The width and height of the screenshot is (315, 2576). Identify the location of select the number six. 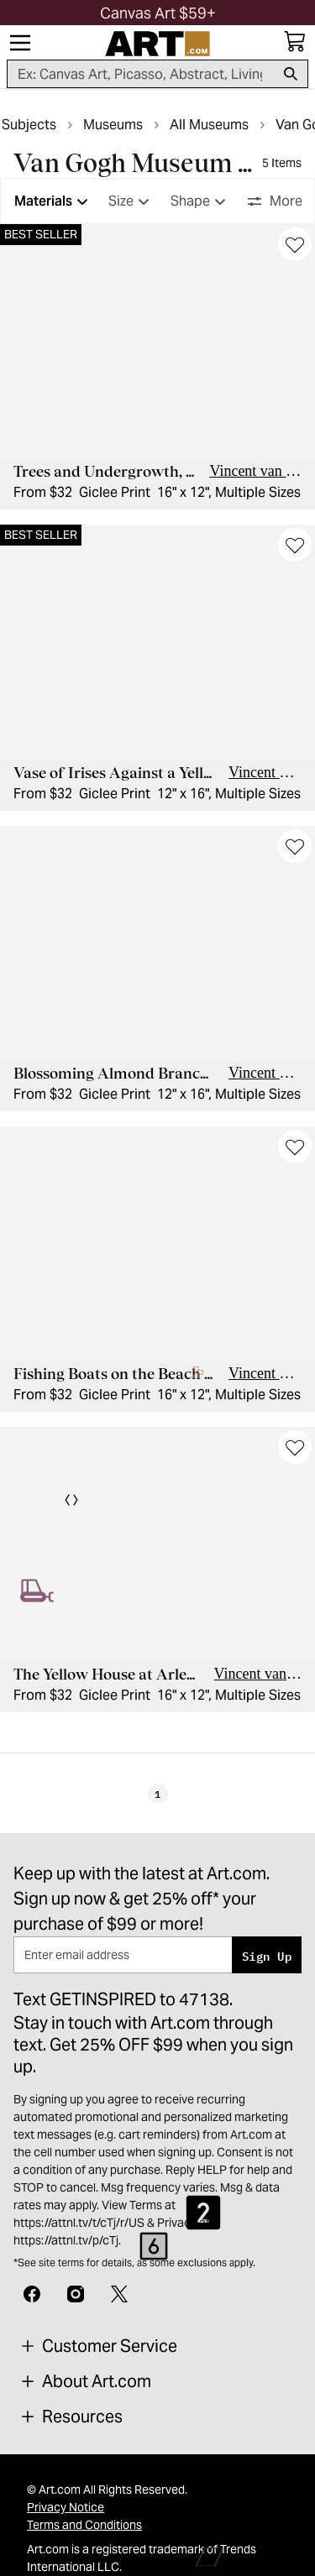
(154, 2246).